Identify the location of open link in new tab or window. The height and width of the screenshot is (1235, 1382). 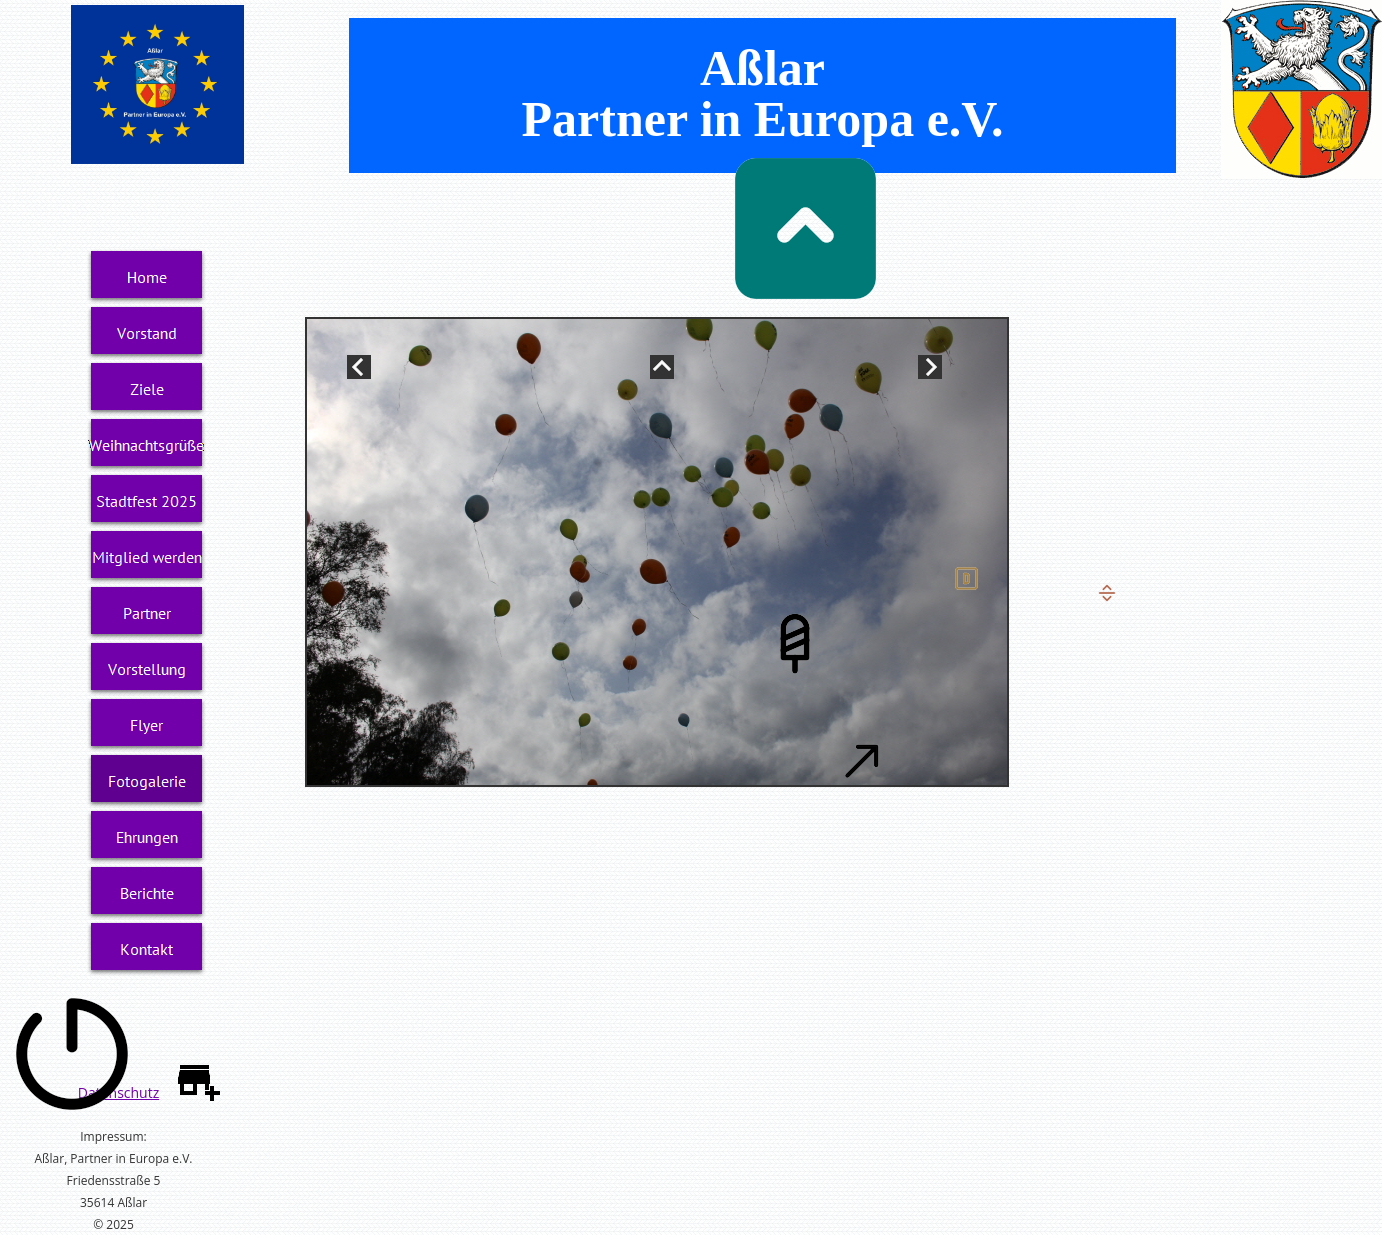
(862, 760).